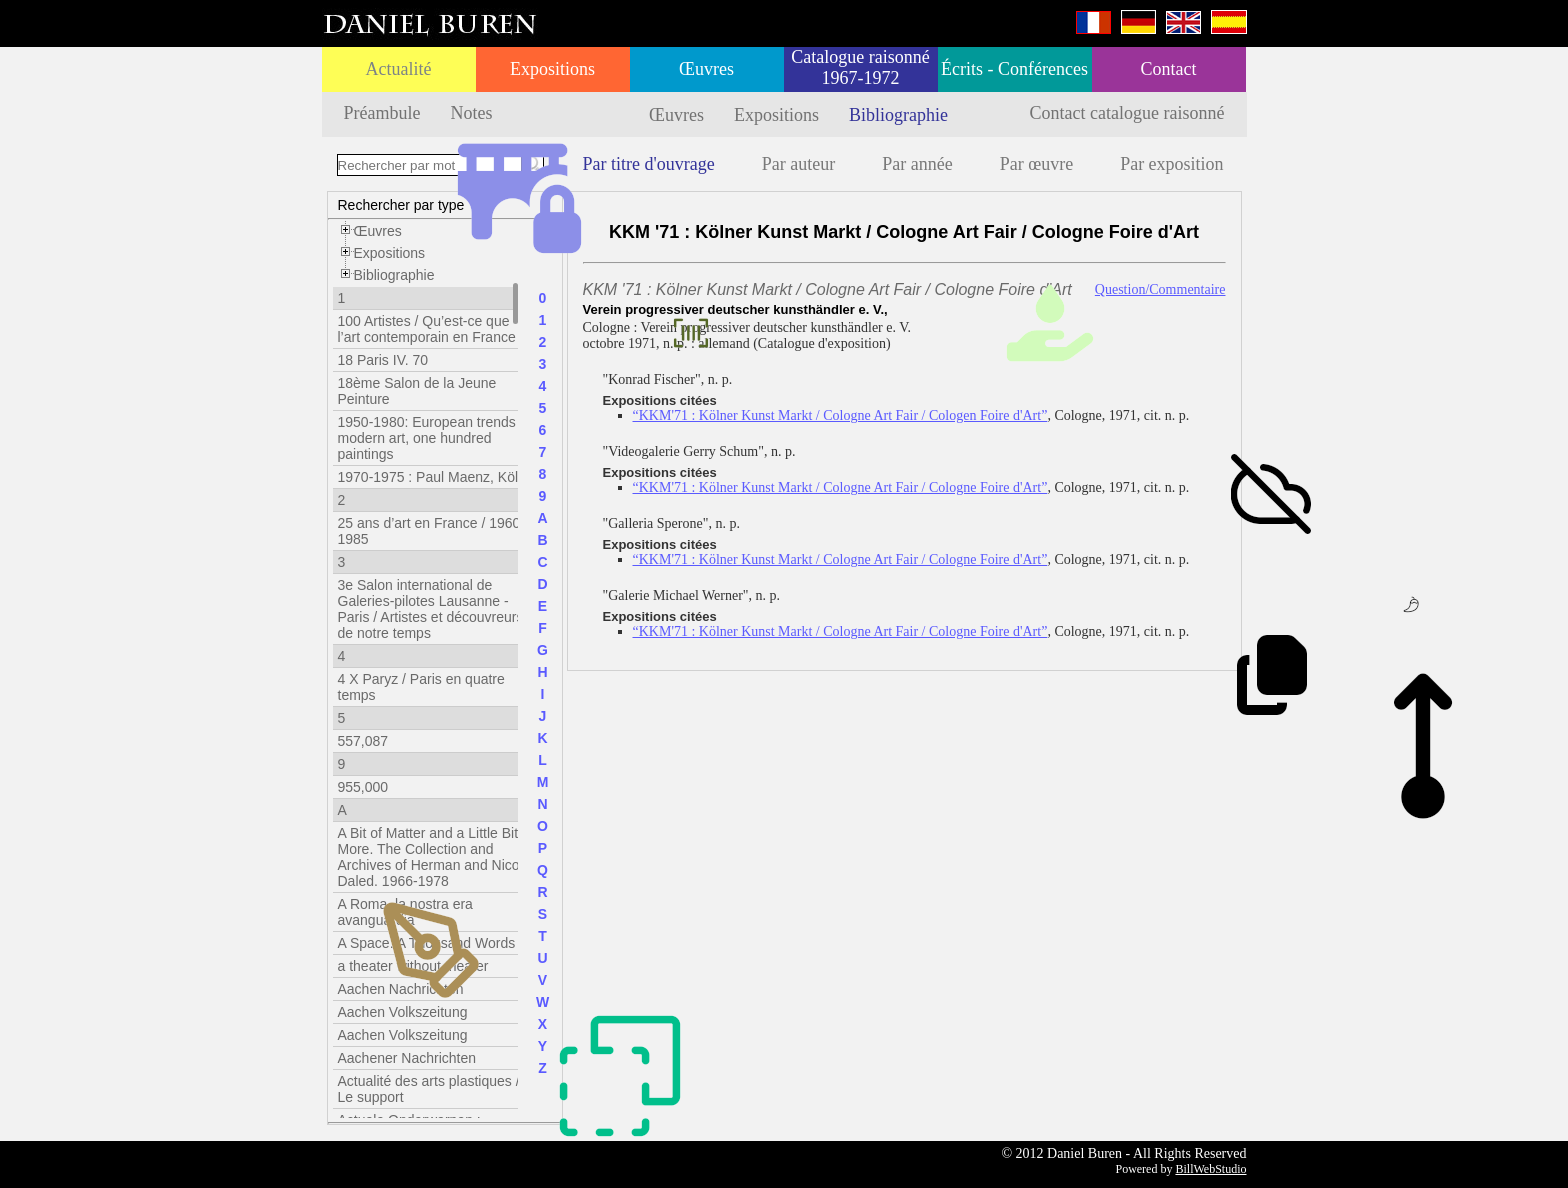 This screenshot has width=1568, height=1188. What do you see at coordinates (1423, 746) in the screenshot?
I see `scroll to top of page` at bounding box center [1423, 746].